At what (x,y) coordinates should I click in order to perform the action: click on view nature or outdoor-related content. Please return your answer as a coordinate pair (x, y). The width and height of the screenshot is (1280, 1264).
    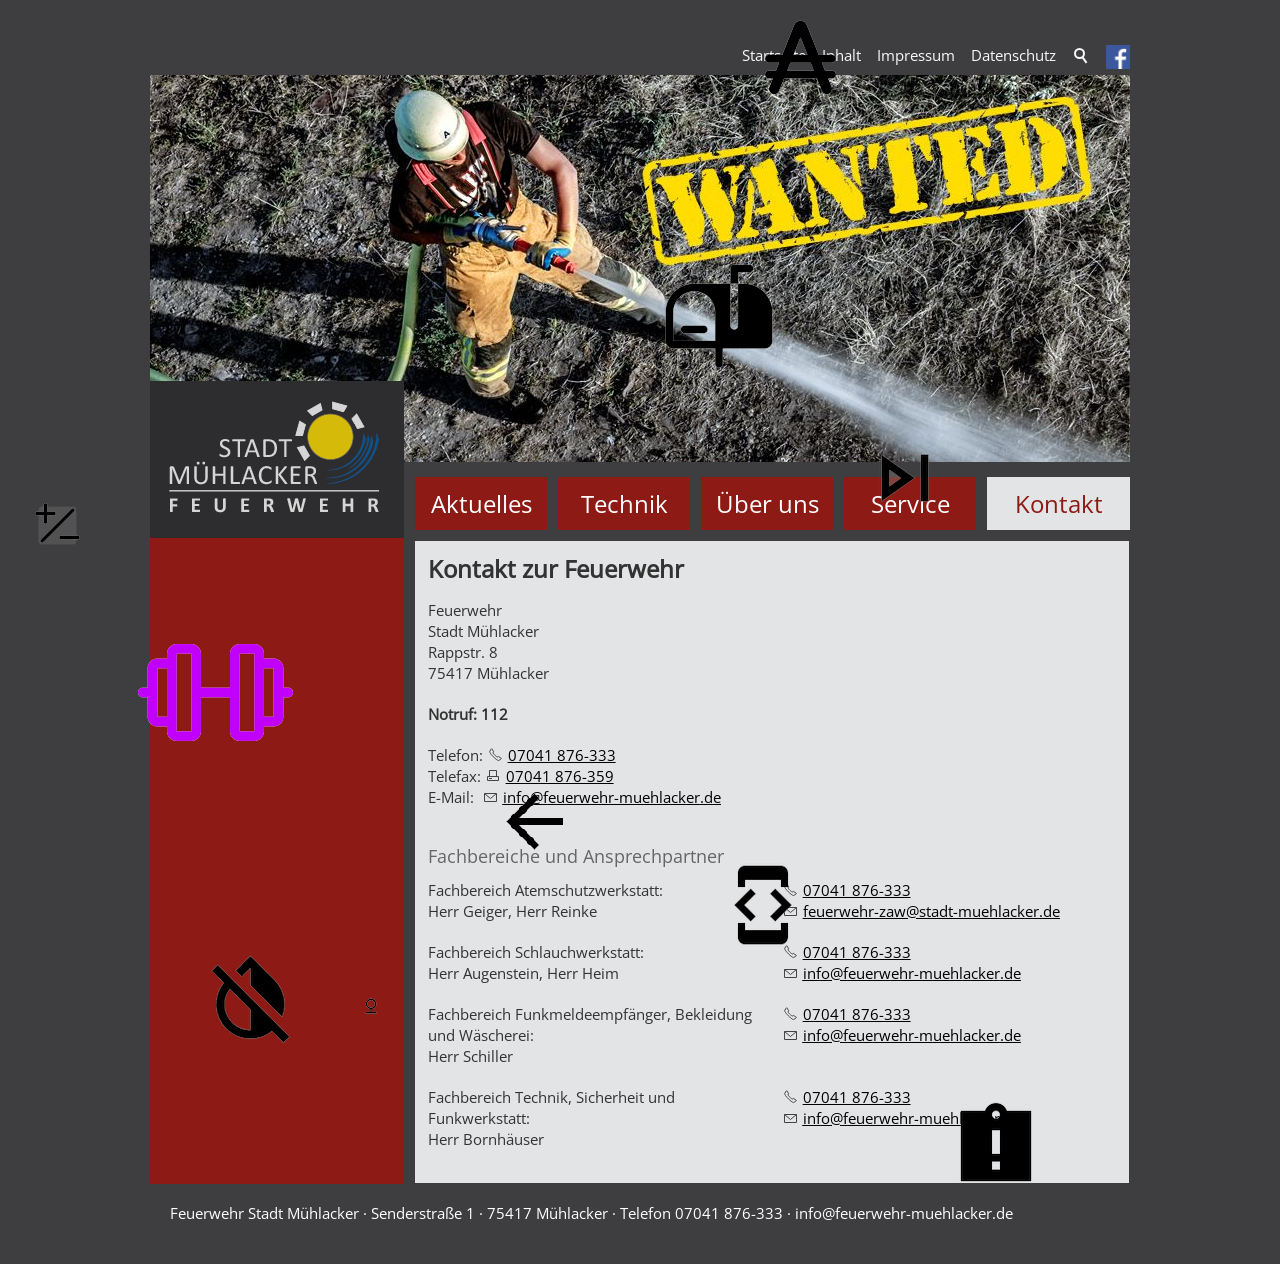
    Looking at the image, I should click on (371, 1006).